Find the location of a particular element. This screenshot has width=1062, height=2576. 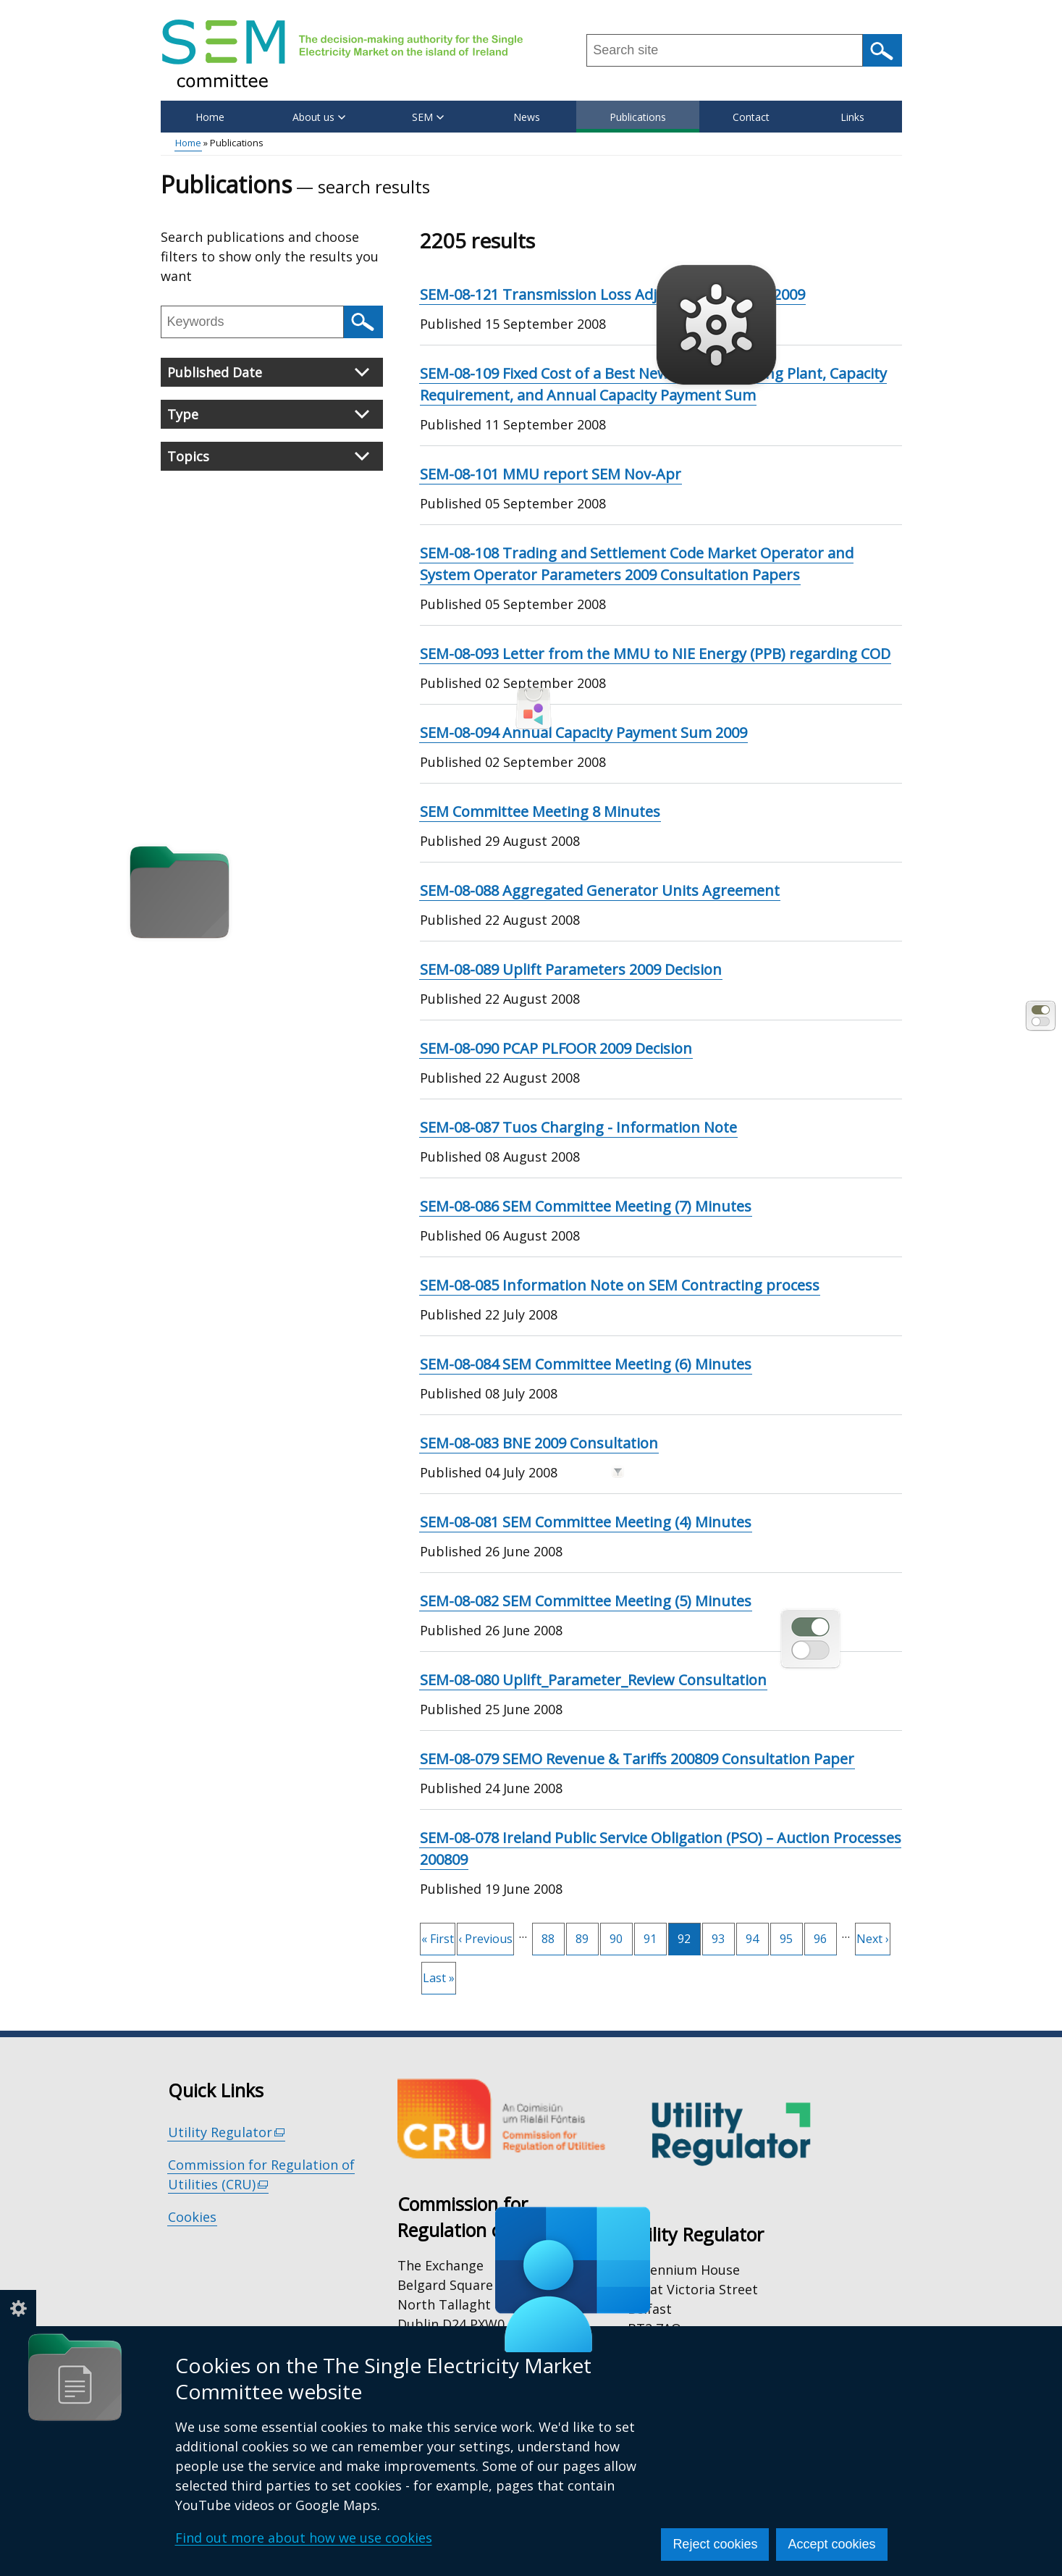

open the software center to browse and install apps is located at coordinates (534, 708).